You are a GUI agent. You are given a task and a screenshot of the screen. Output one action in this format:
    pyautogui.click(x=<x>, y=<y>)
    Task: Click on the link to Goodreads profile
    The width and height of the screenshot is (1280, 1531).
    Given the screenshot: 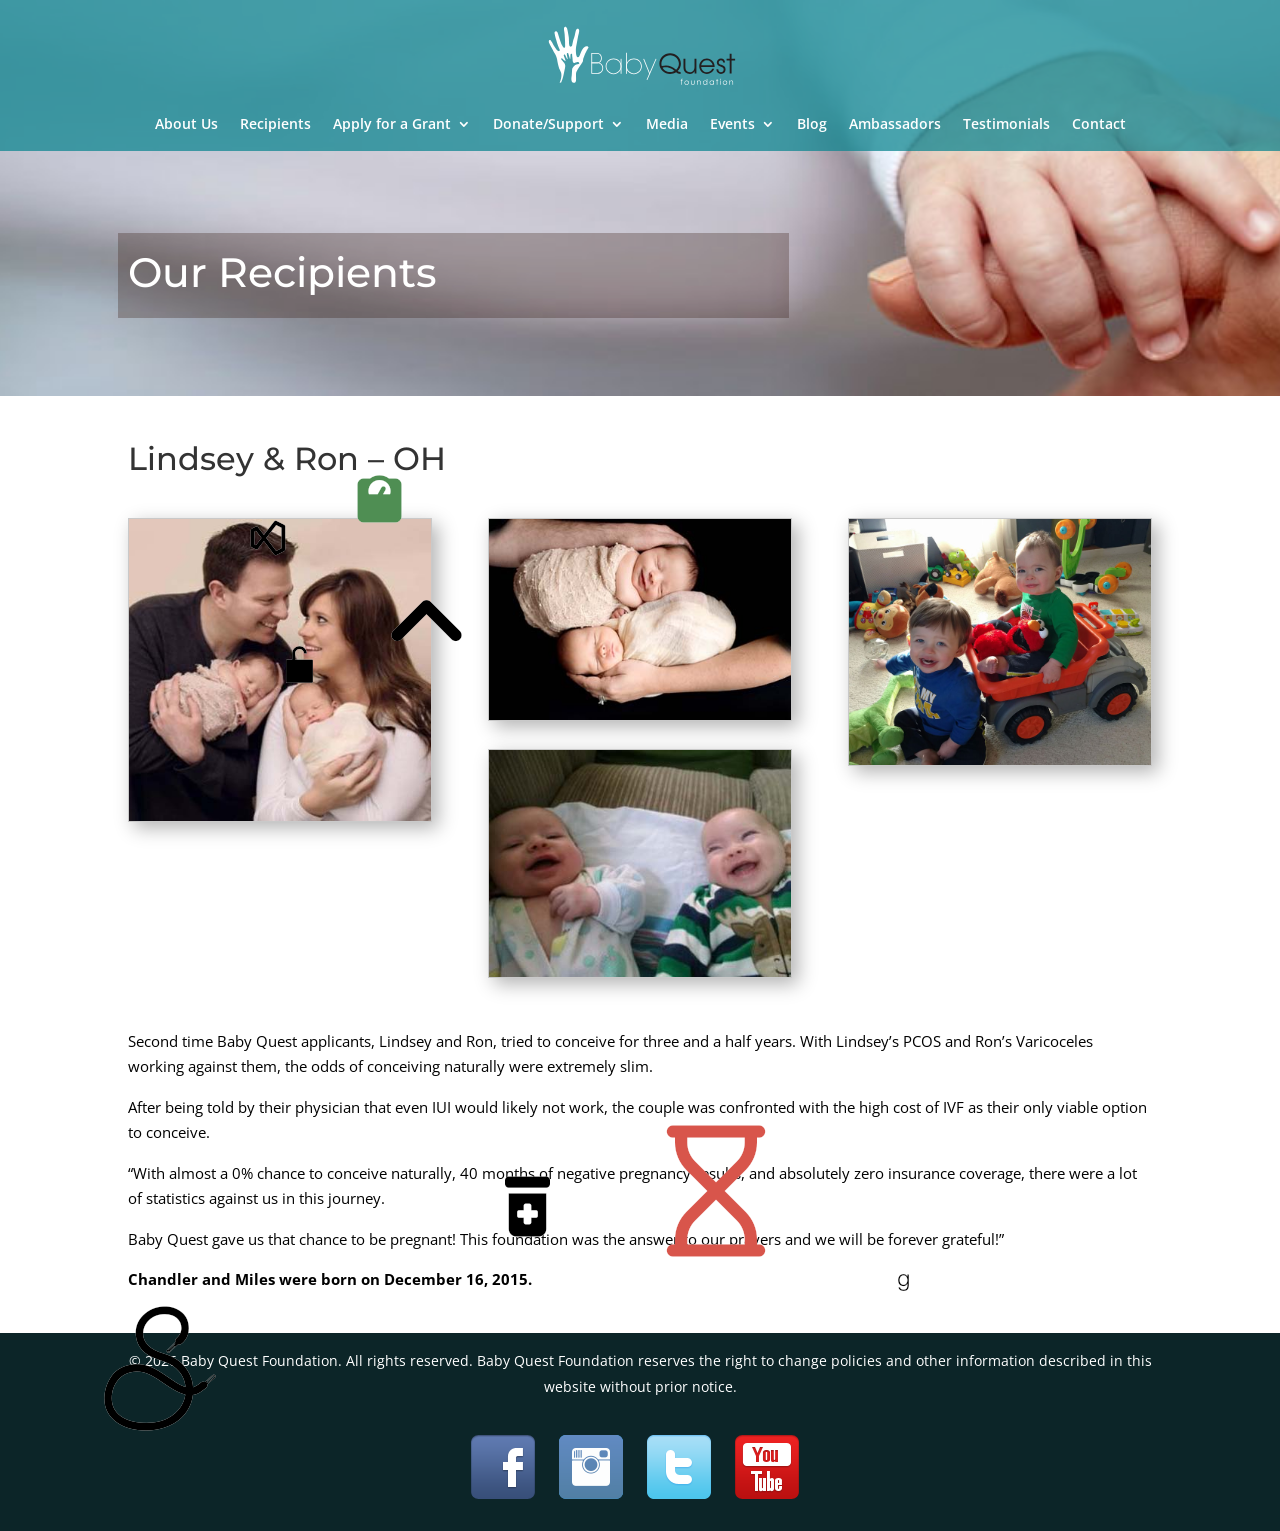 What is the action you would take?
    pyautogui.click(x=903, y=1282)
    